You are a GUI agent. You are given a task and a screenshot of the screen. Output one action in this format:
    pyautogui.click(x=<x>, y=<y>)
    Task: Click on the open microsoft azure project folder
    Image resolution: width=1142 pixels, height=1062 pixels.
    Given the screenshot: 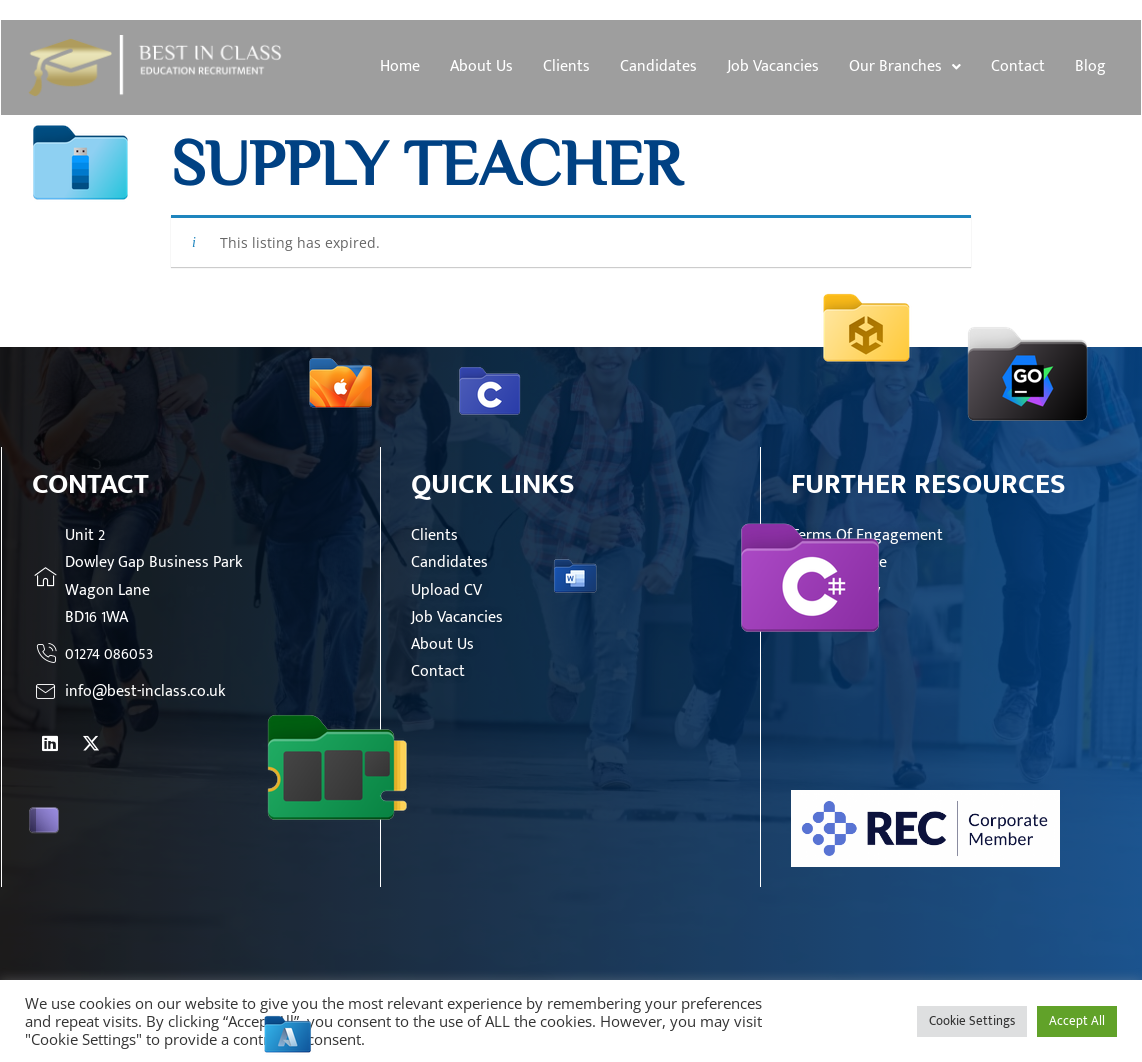 What is the action you would take?
    pyautogui.click(x=287, y=1035)
    